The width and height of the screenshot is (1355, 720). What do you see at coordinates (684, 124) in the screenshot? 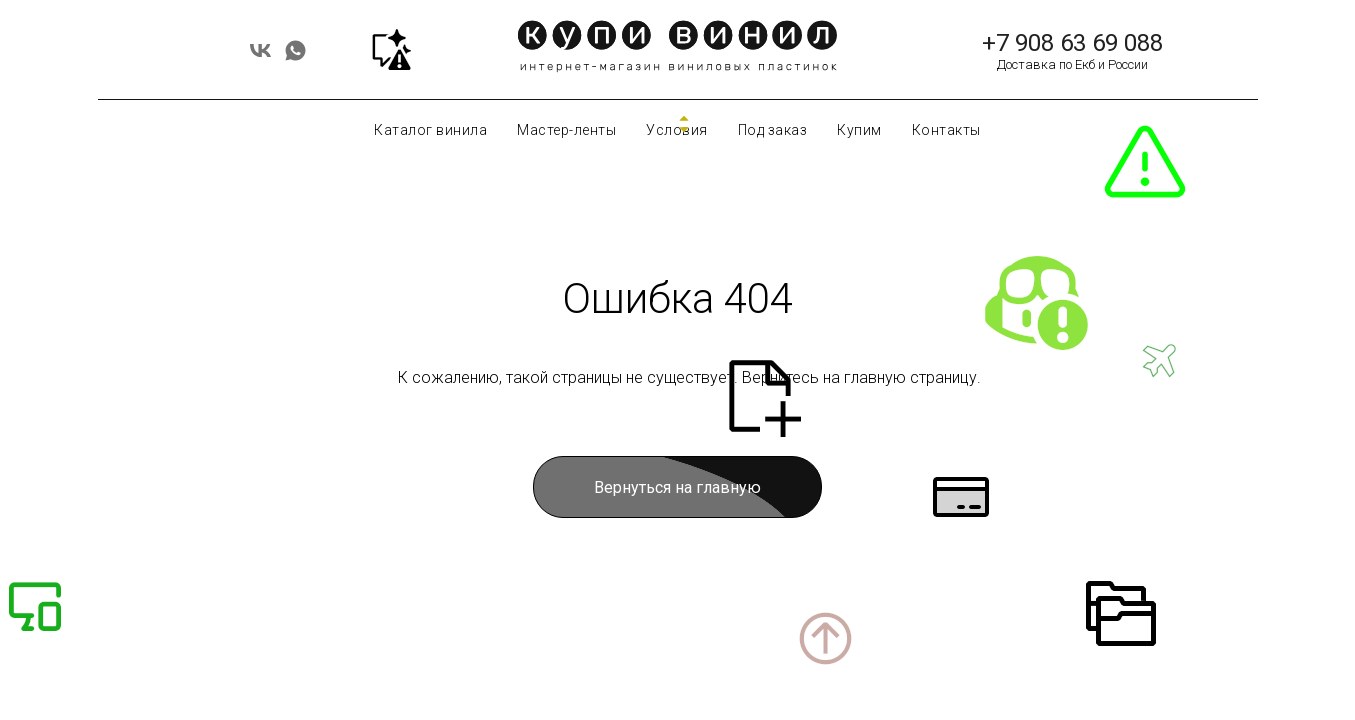
I see `expand or collapse a dropdown menu` at bounding box center [684, 124].